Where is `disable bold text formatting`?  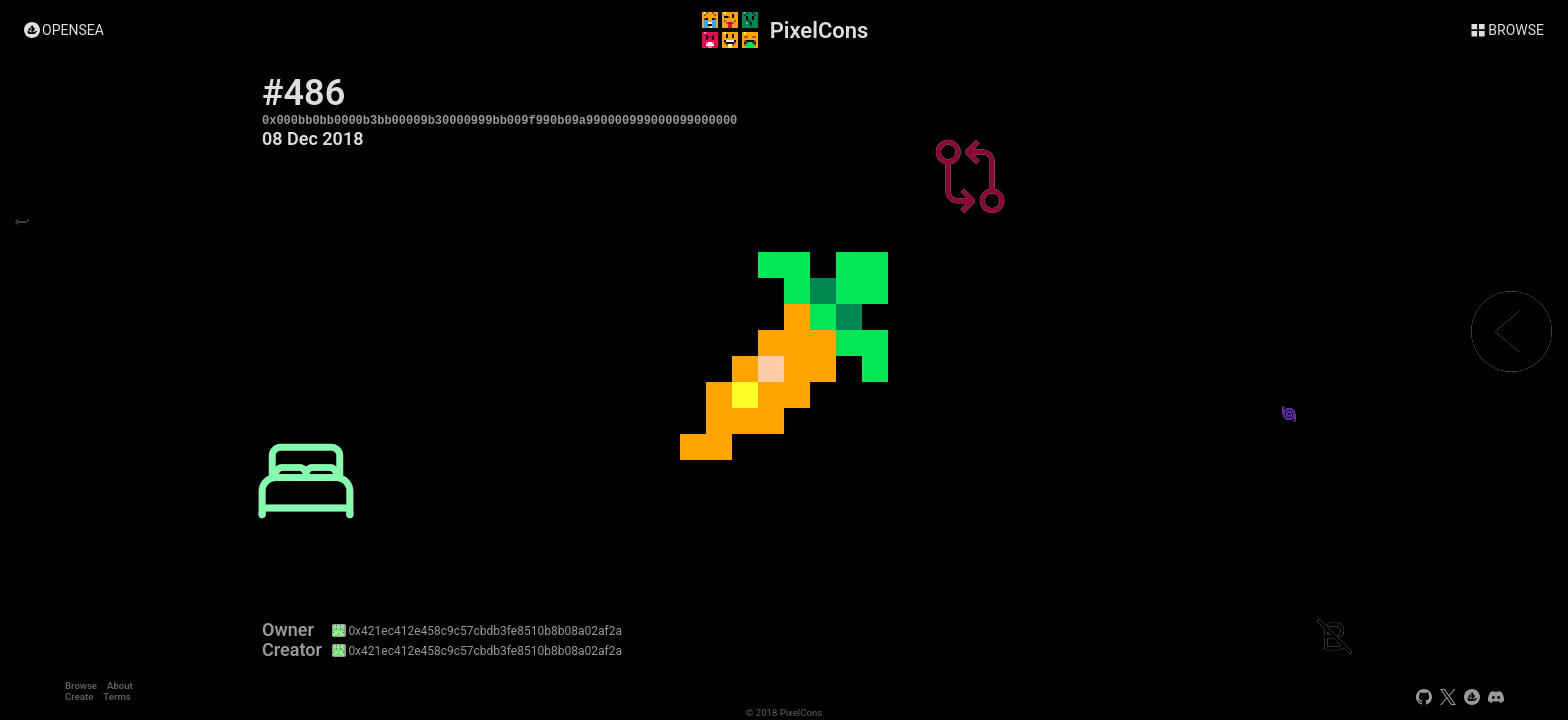 disable bold text formatting is located at coordinates (1334, 636).